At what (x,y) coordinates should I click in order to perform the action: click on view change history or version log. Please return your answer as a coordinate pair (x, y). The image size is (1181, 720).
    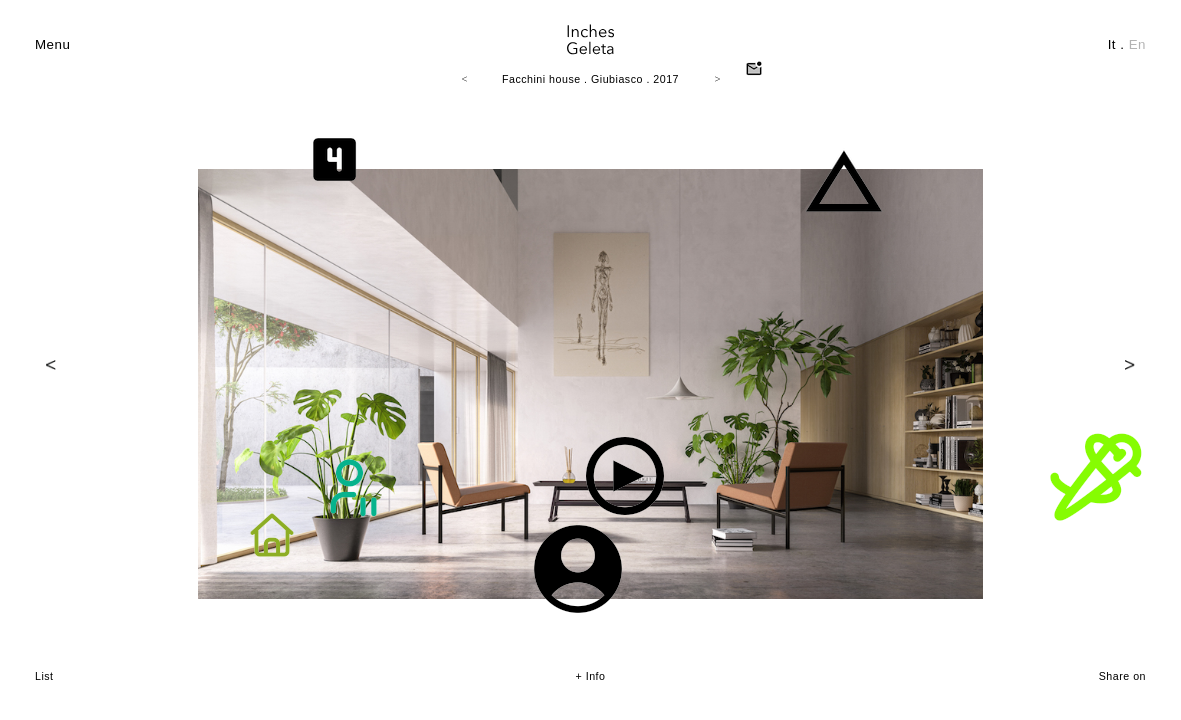
    Looking at the image, I should click on (844, 181).